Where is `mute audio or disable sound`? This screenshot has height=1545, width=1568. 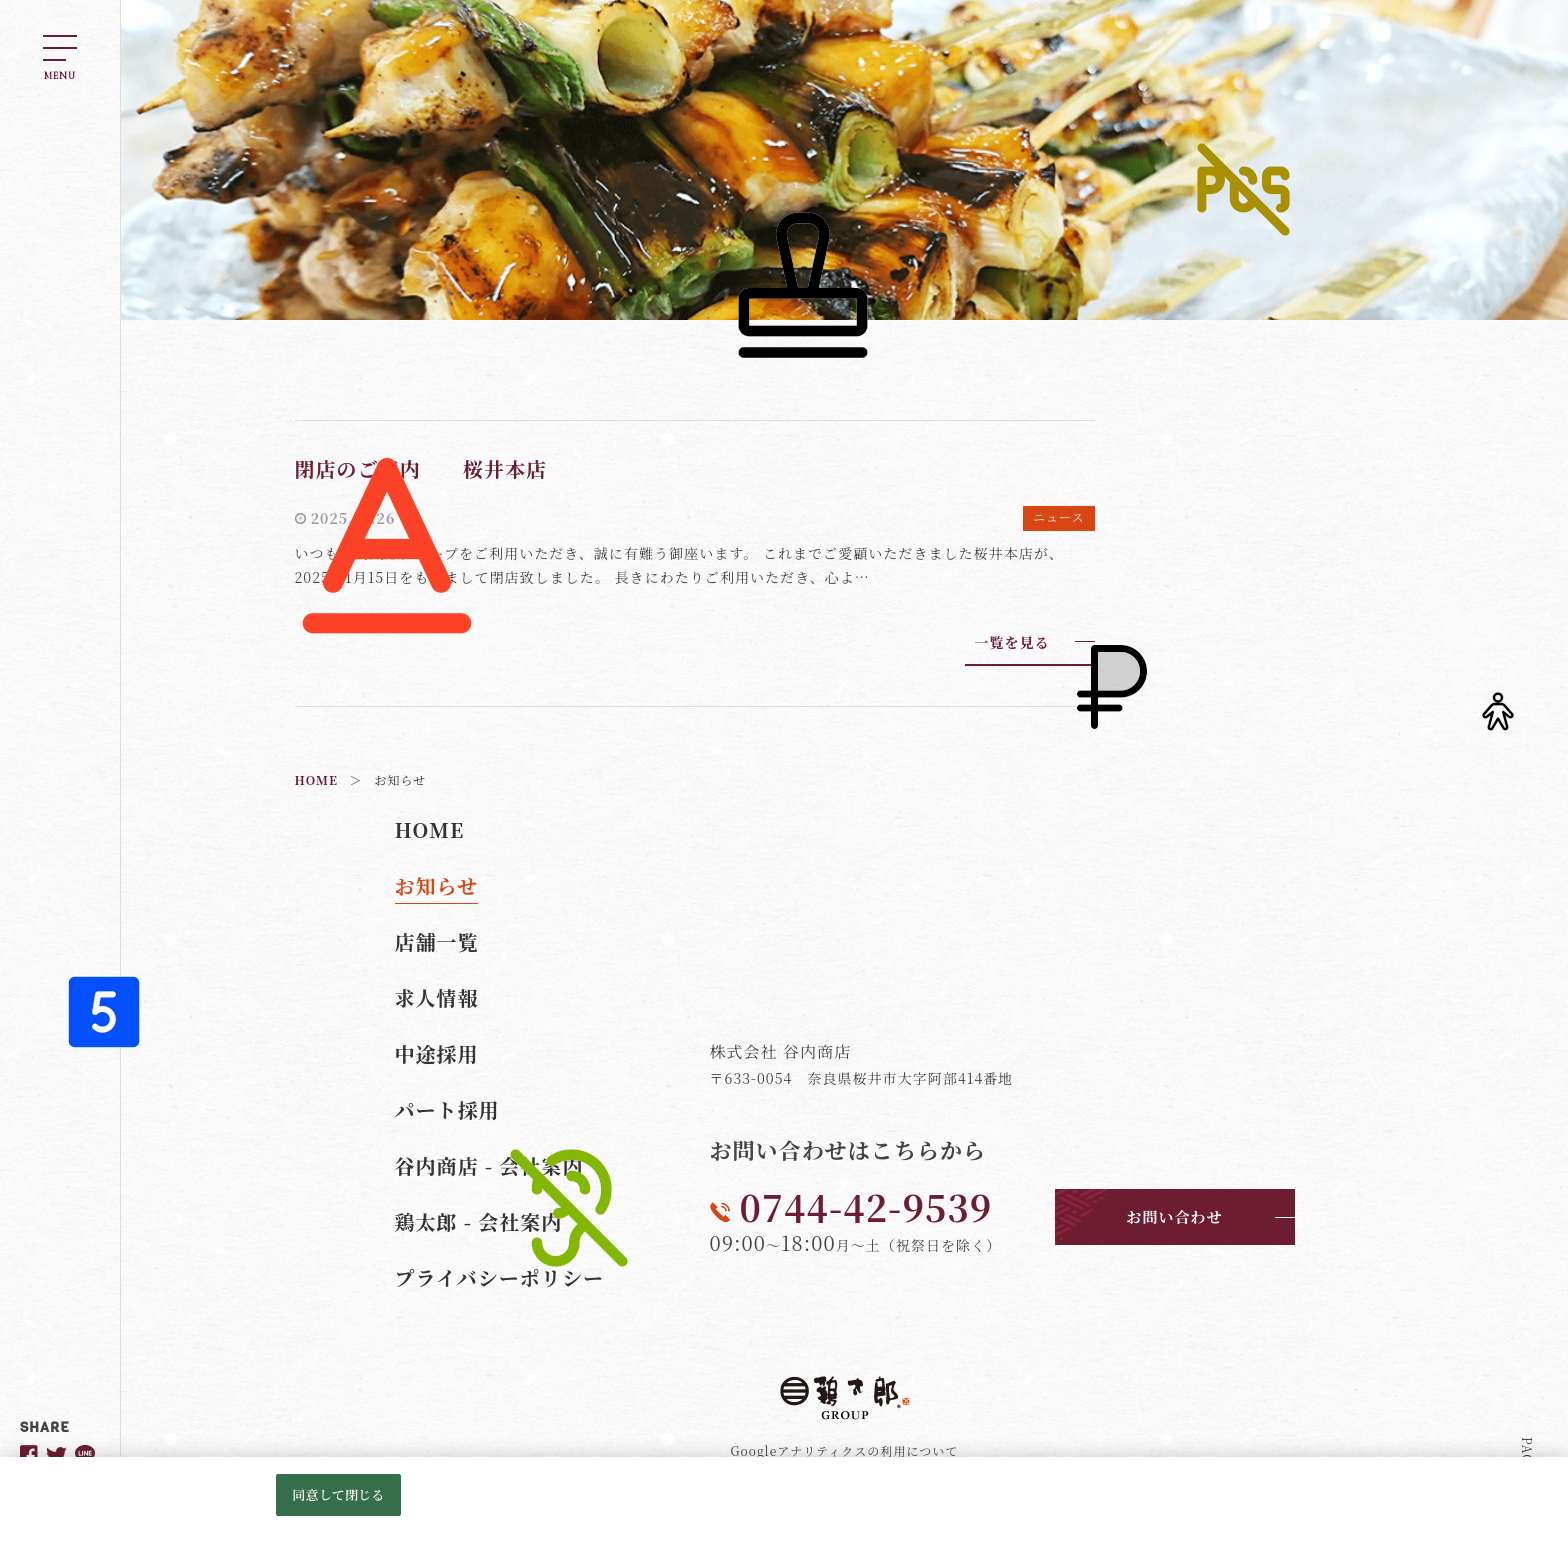 mute audio or disable sound is located at coordinates (569, 1208).